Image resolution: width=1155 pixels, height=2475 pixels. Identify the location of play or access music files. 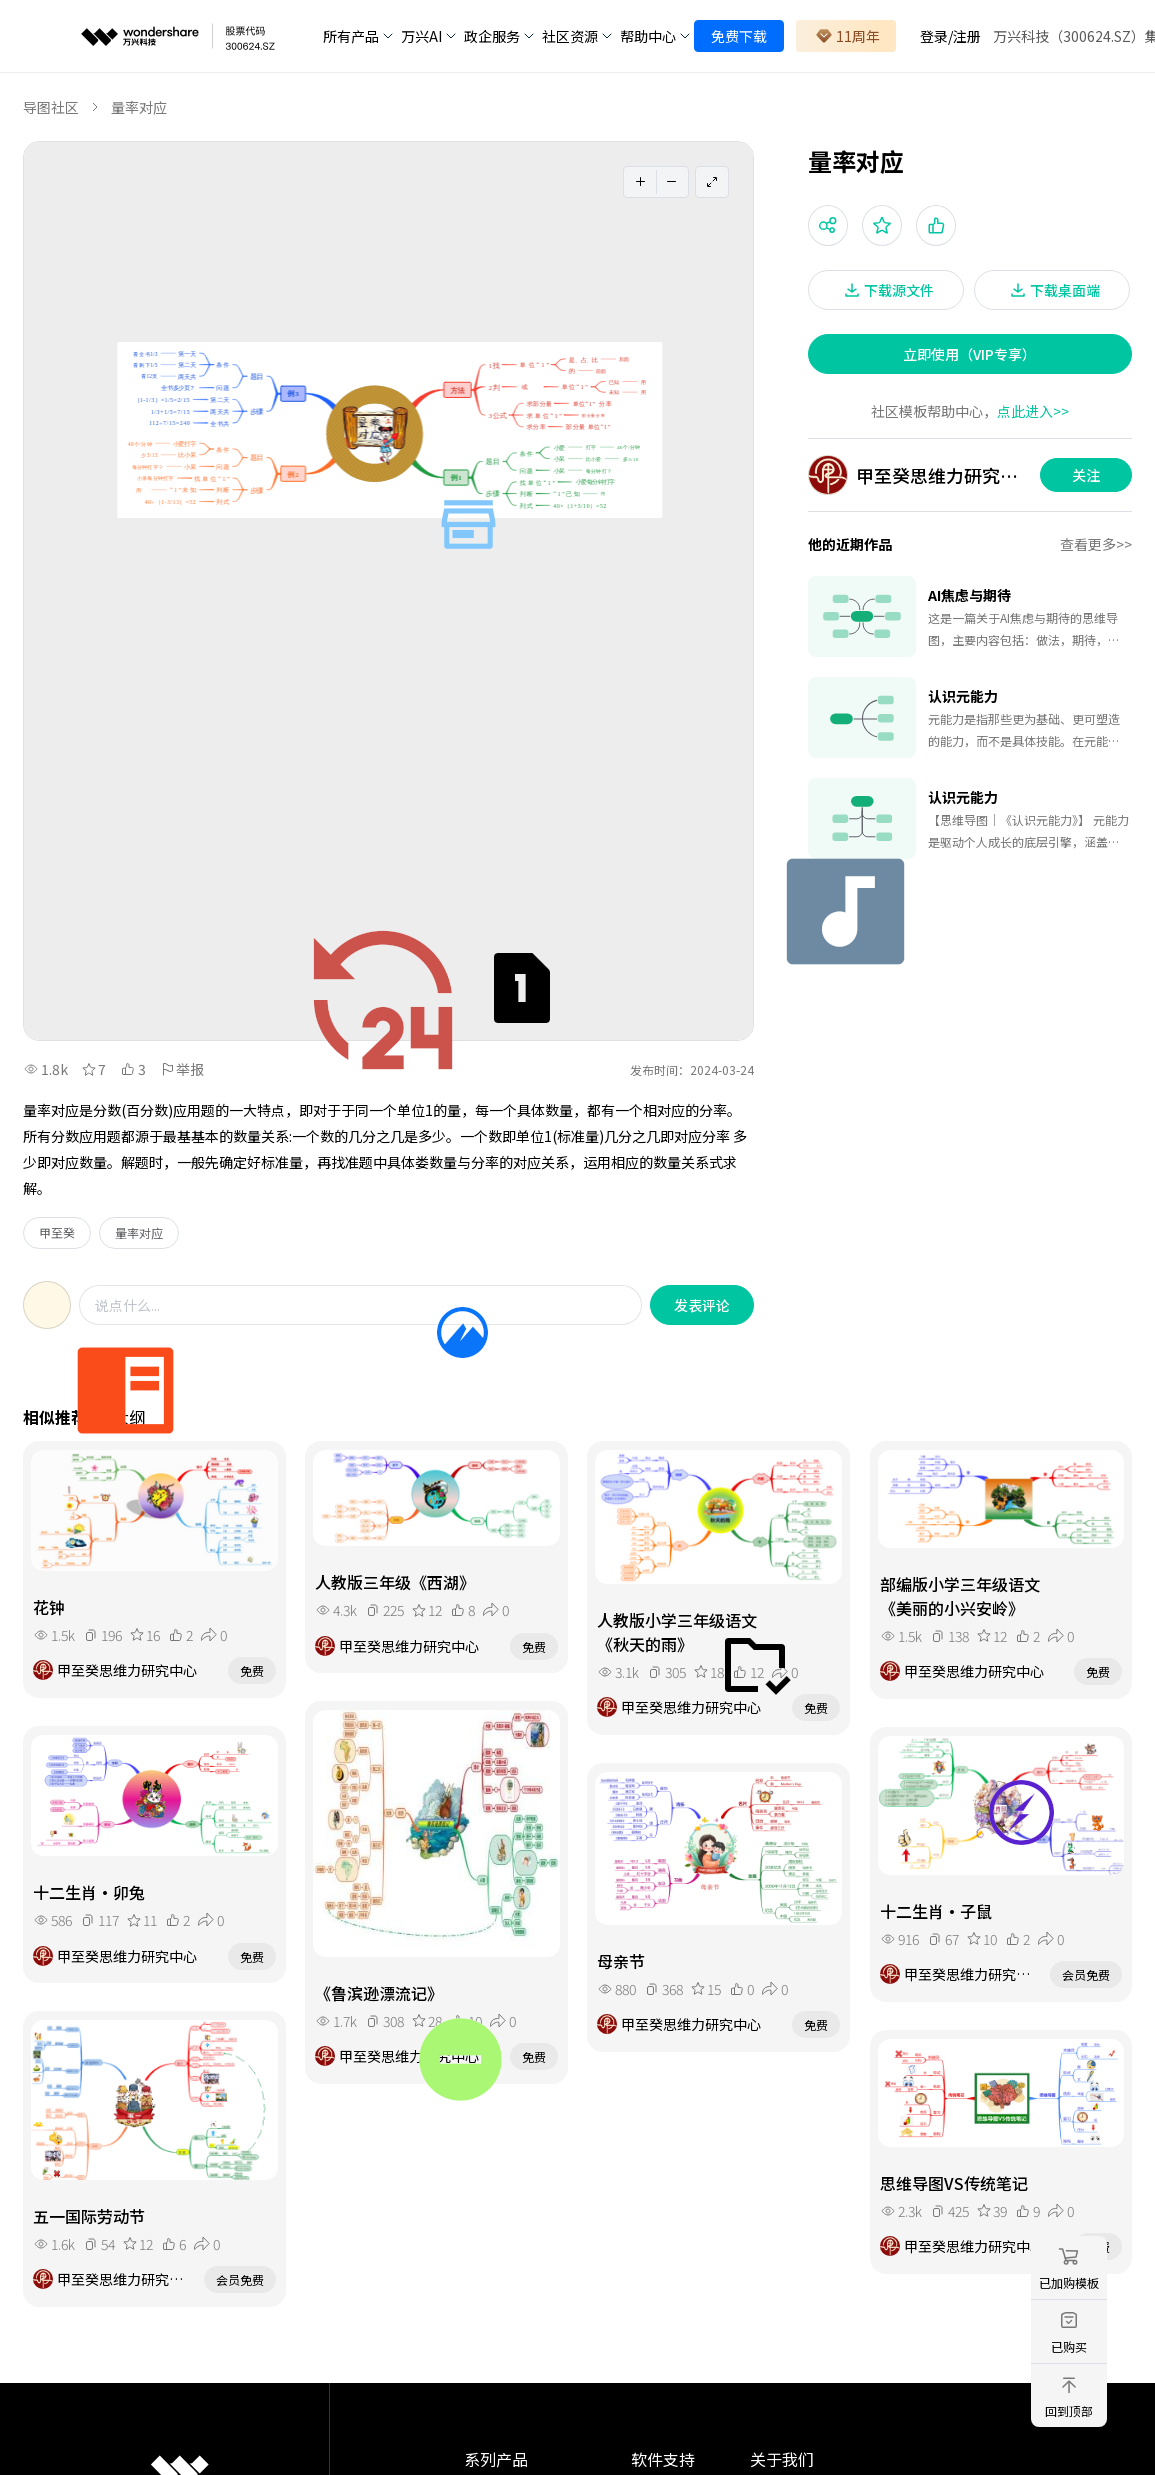
(845, 911).